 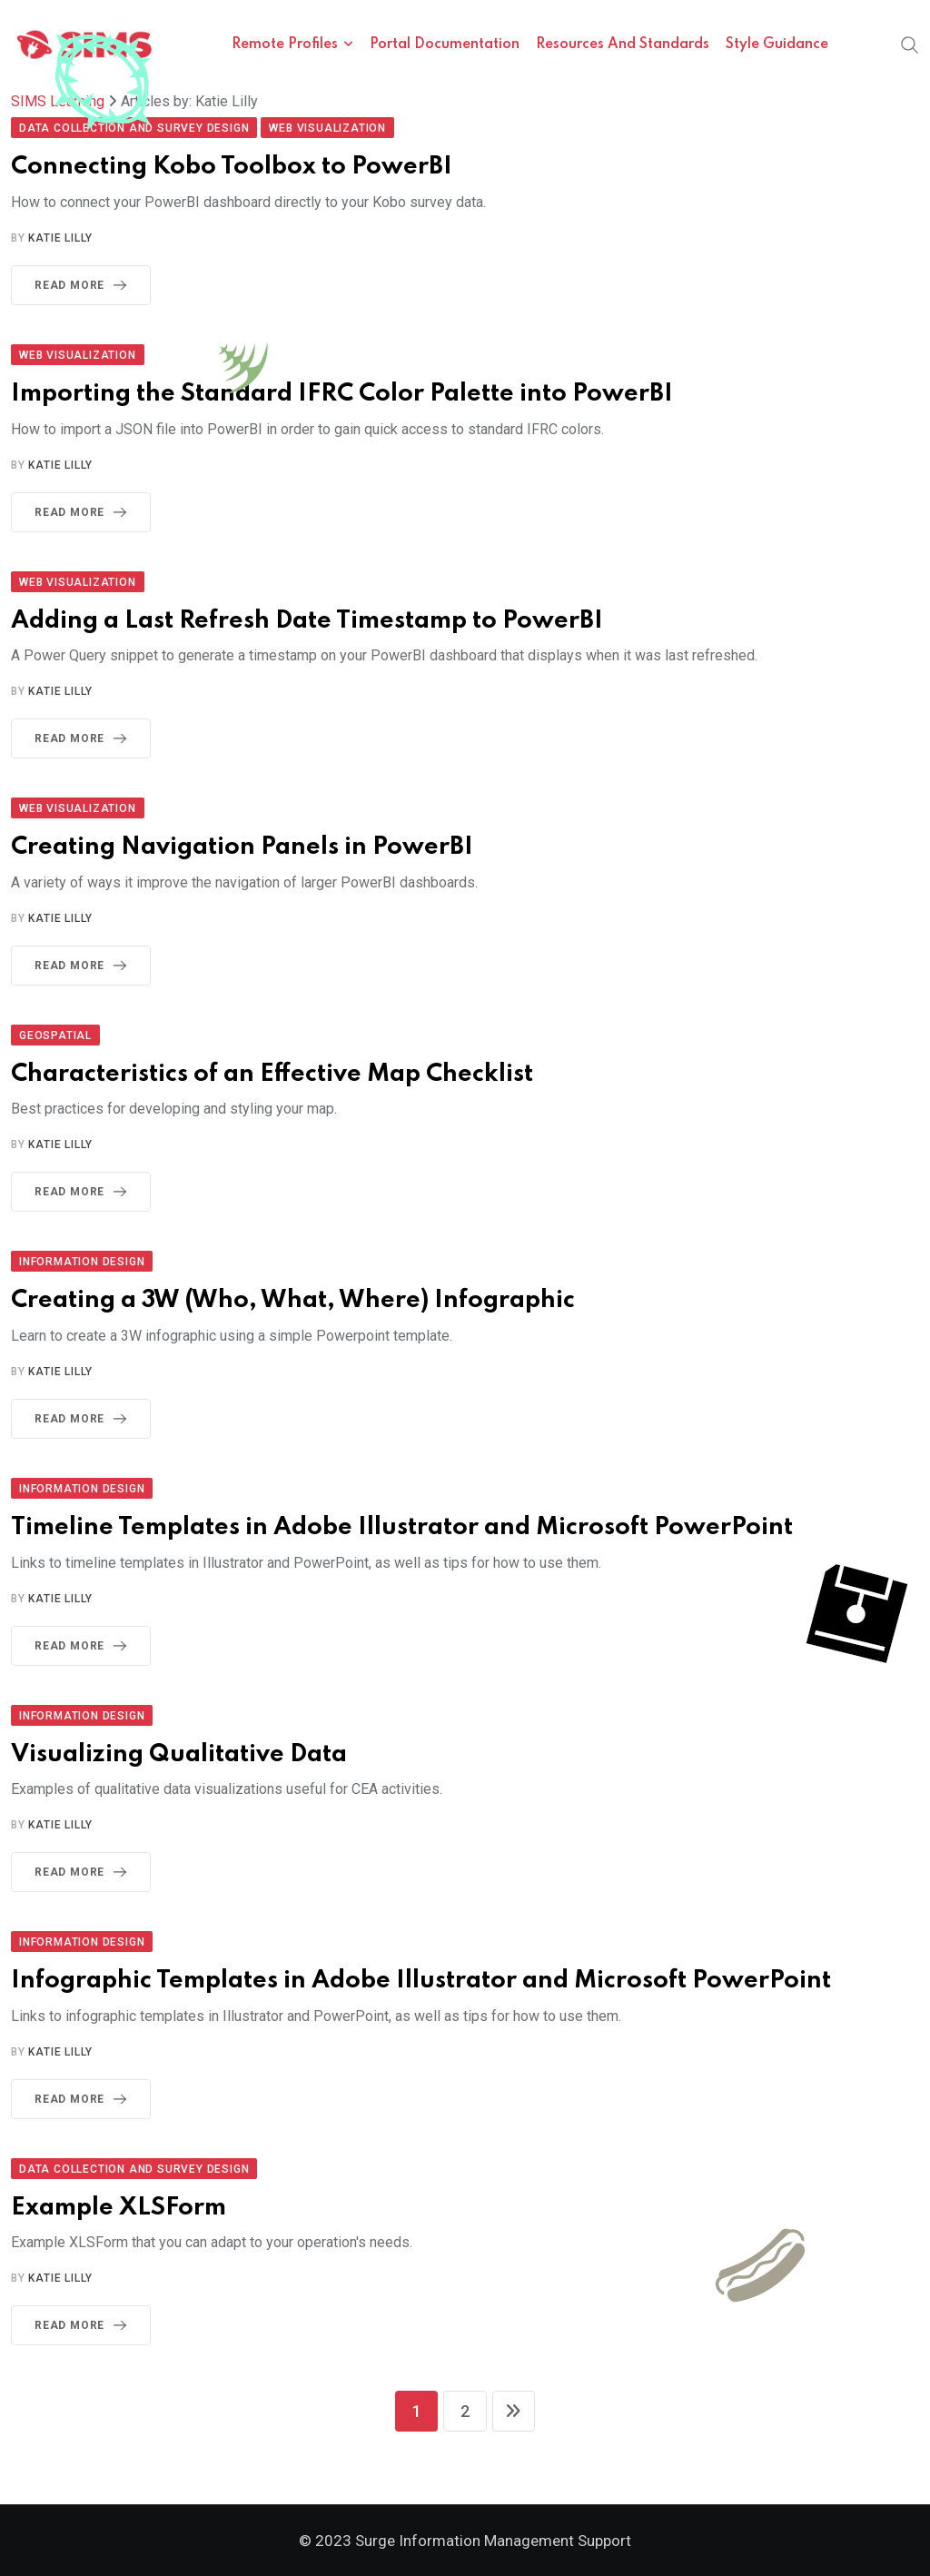 What do you see at coordinates (856, 1613) in the screenshot?
I see `save your current progress` at bounding box center [856, 1613].